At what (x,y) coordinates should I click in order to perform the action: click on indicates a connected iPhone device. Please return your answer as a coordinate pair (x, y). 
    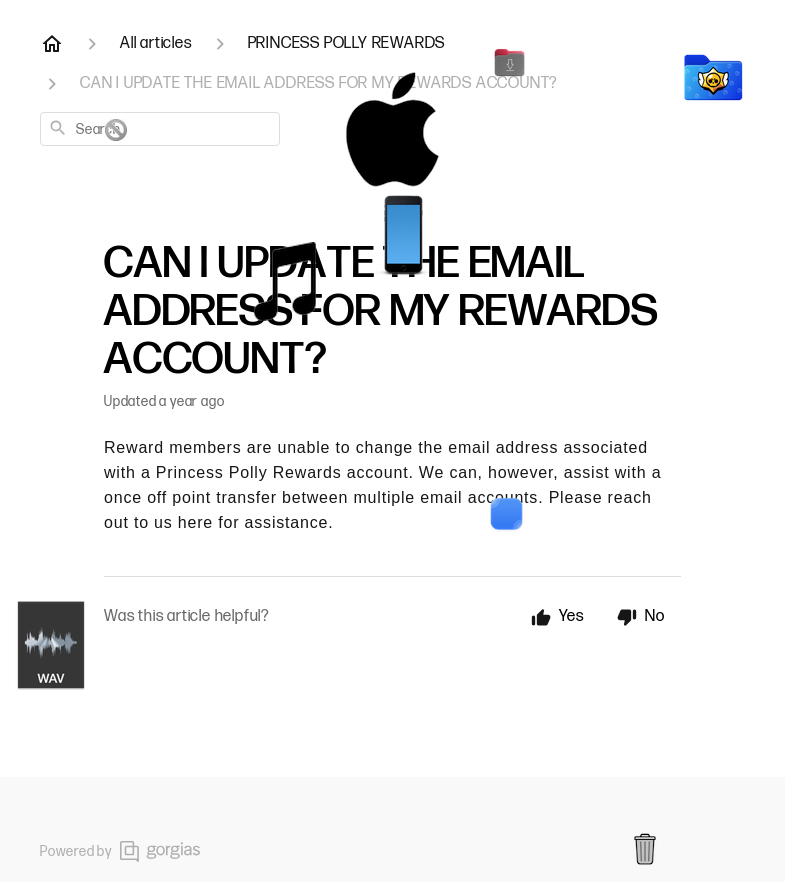
    Looking at the image, I should click on (403, 235).